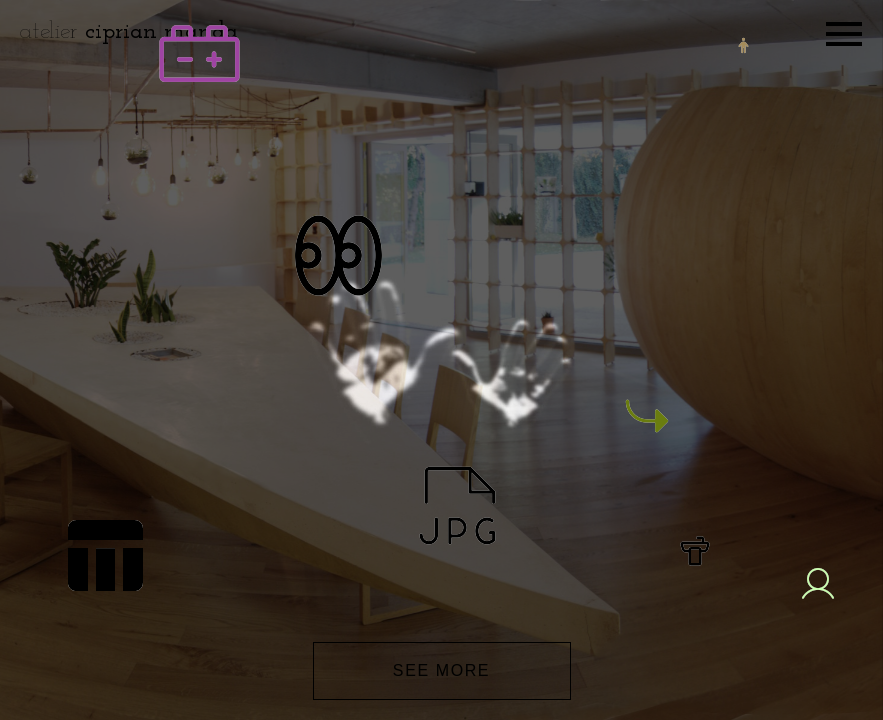 This screenshot has height=720, width=883. What do you see at coordinates (743, 45) in the screenshot?
I see `indicates male gender option` at bounding box center [743, 45].